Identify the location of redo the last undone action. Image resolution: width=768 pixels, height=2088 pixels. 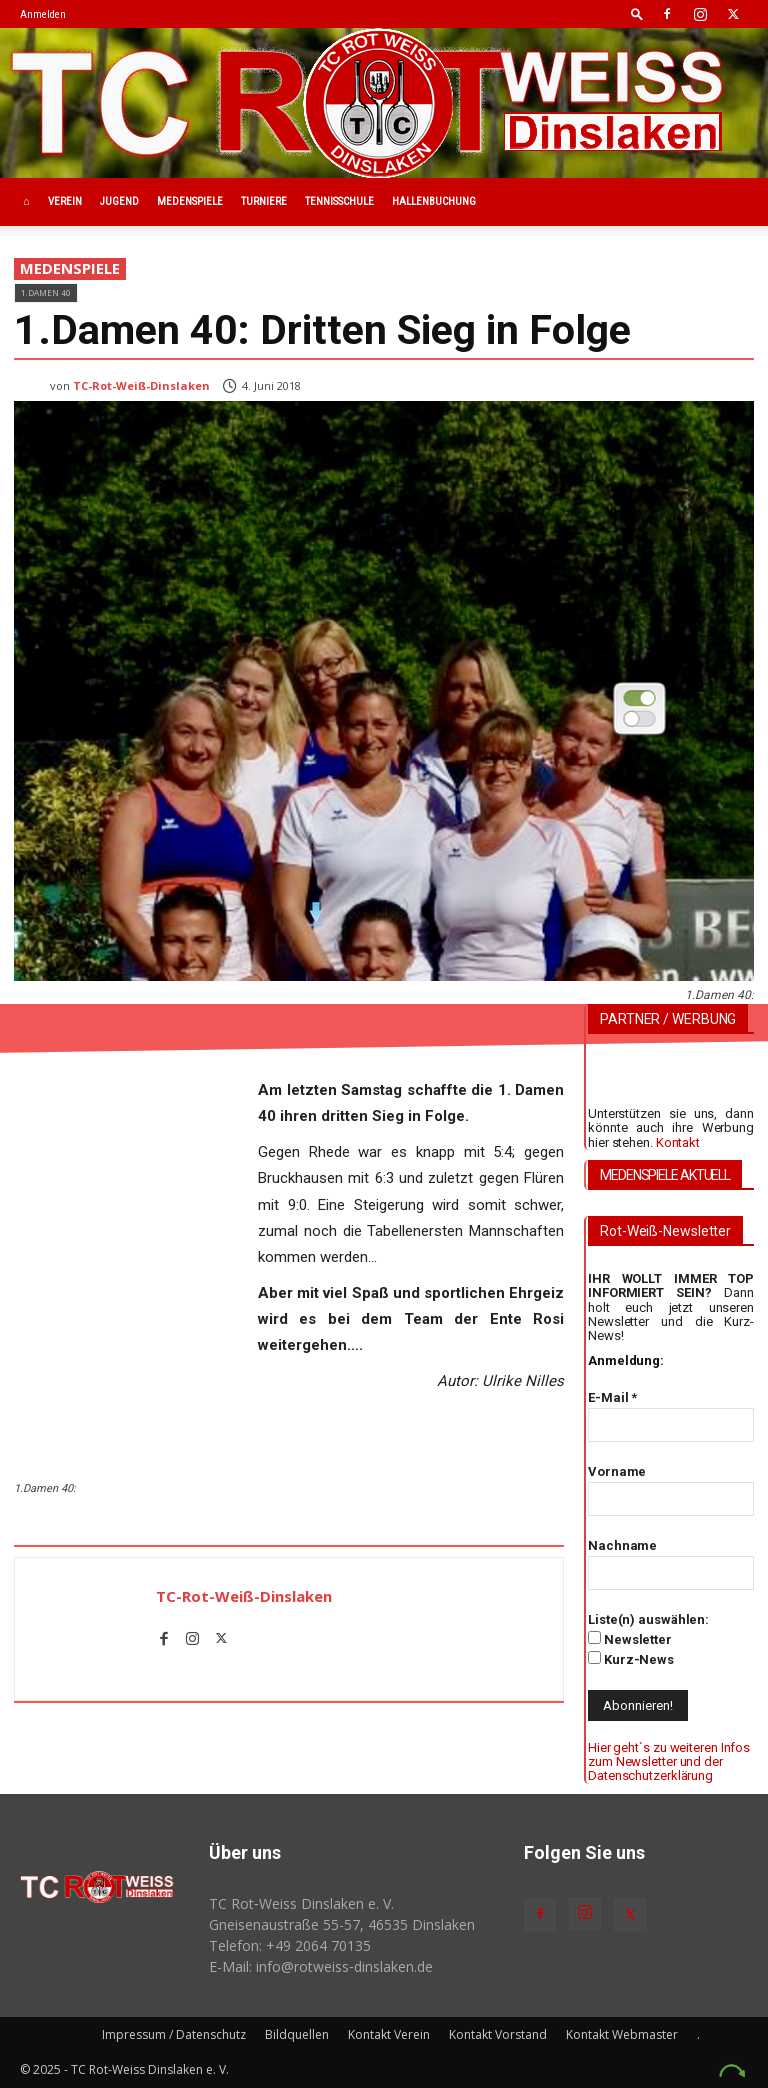
(731, 2070).